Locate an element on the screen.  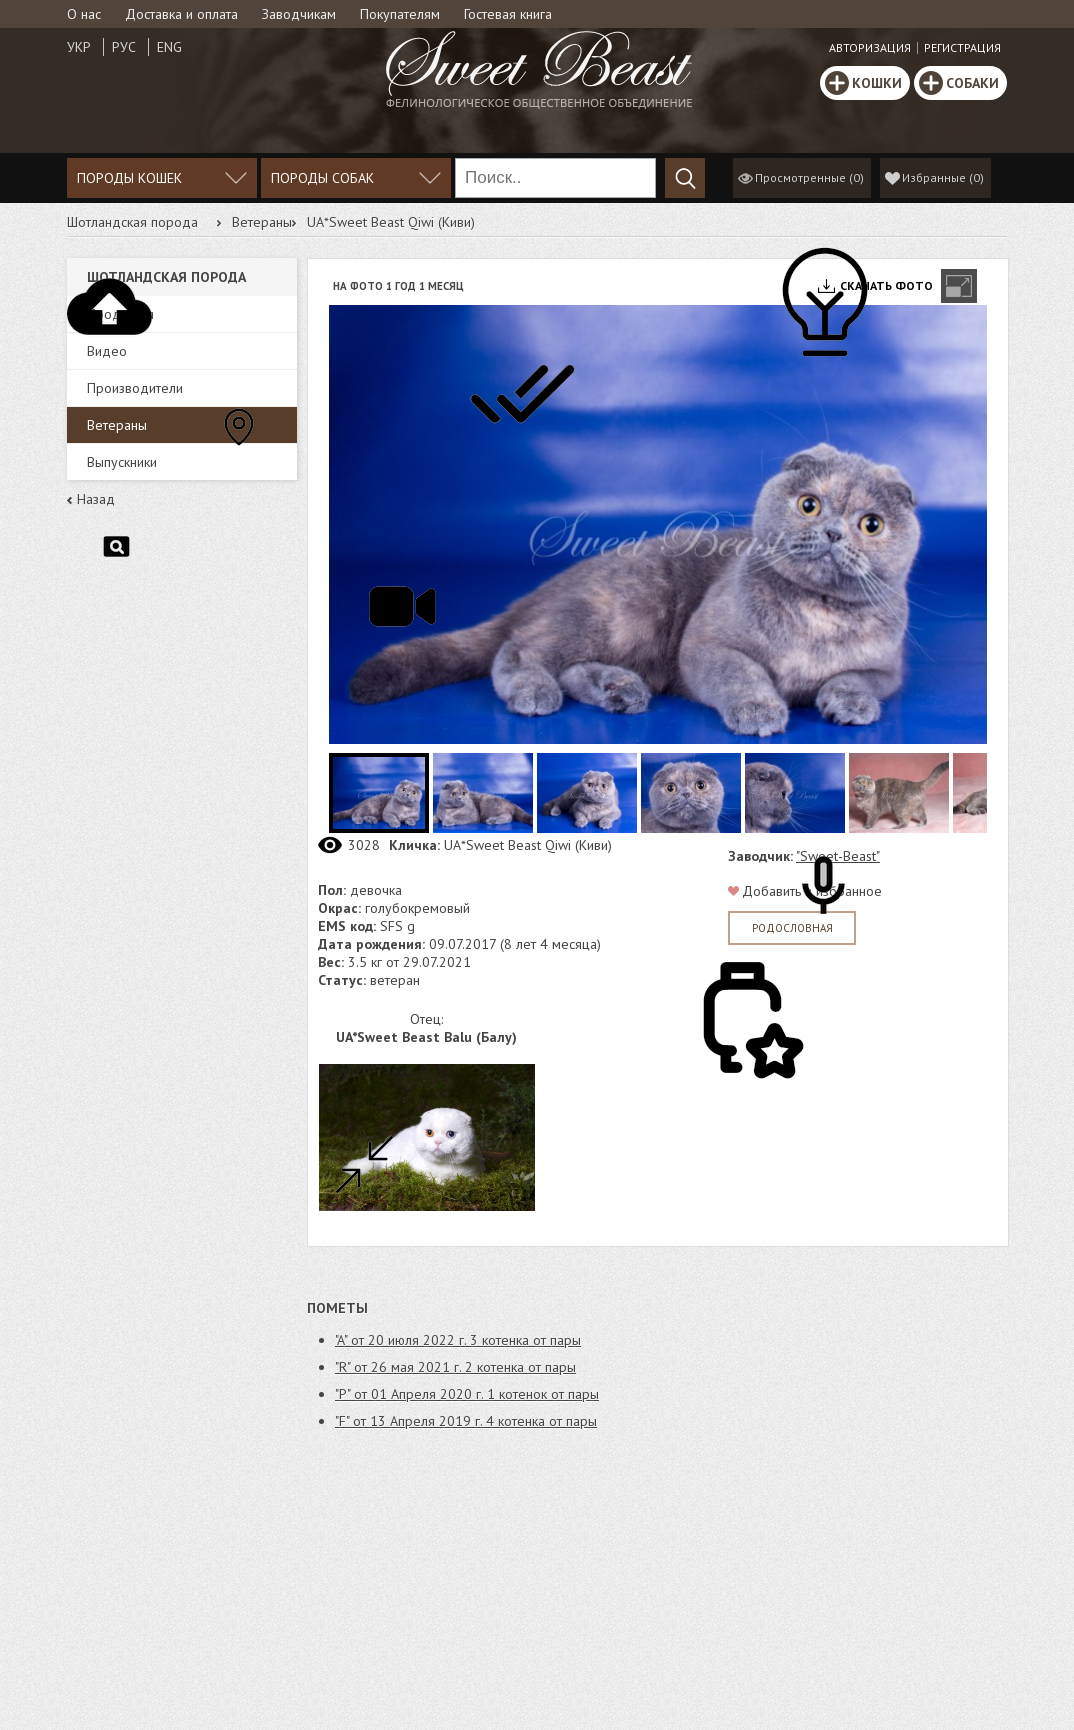
upload files to cloud storage is located at coordinates (109, 306).